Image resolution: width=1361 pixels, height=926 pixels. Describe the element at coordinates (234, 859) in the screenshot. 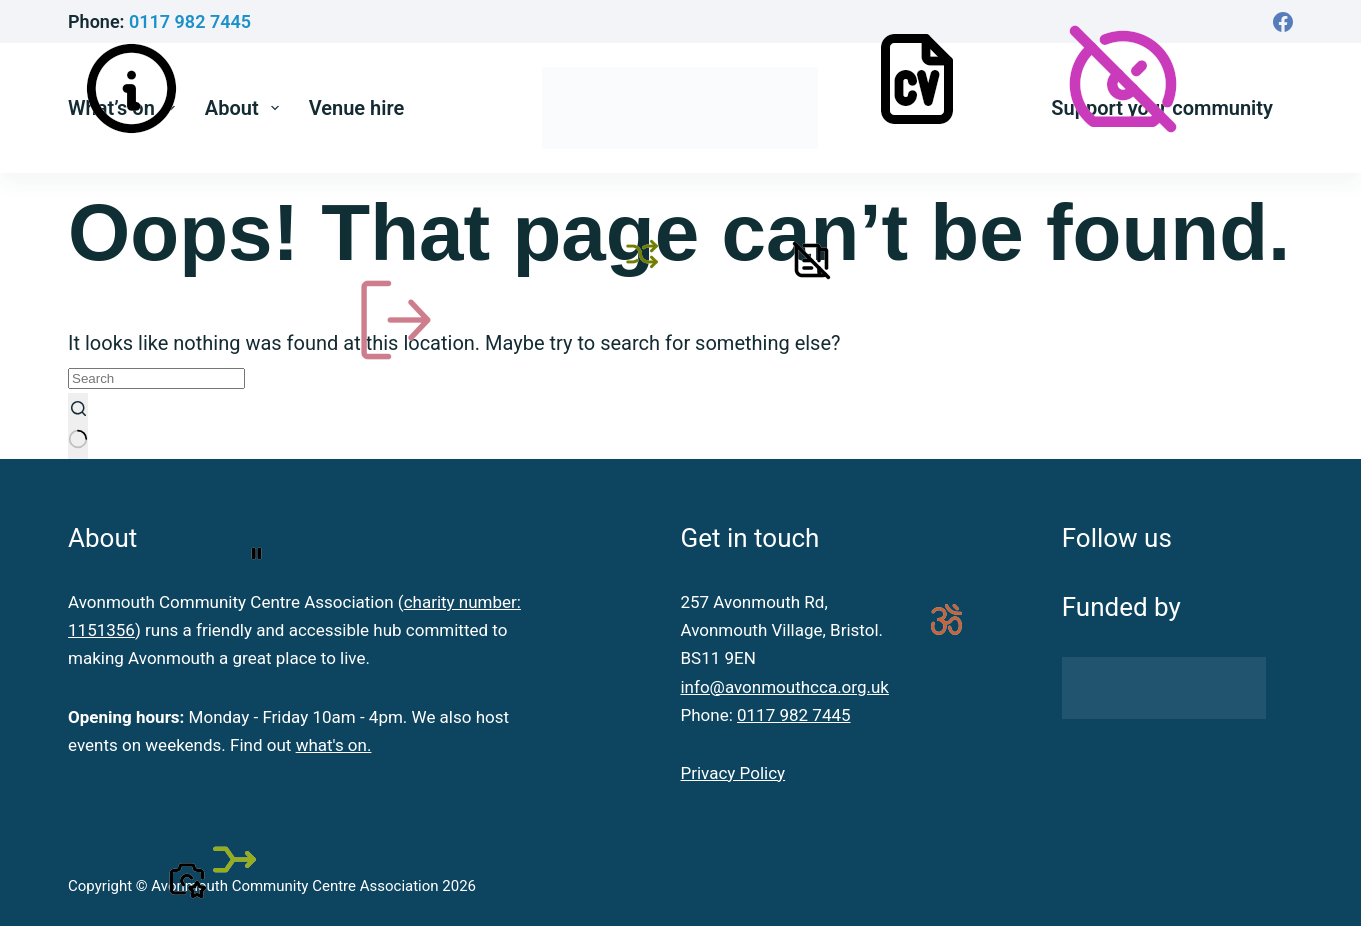

I see `merge or combine selected items` at that location.